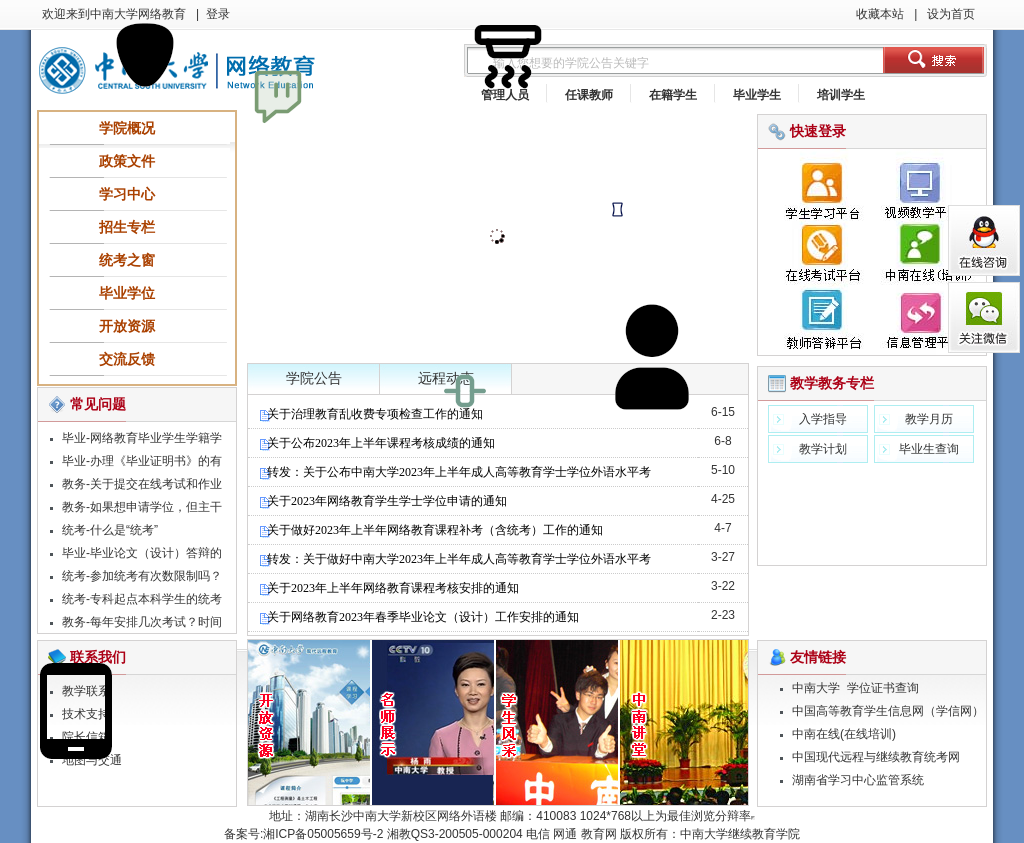 This screenshot has height=843, width=1024. I want to click on view your profile, so click(652, 357).